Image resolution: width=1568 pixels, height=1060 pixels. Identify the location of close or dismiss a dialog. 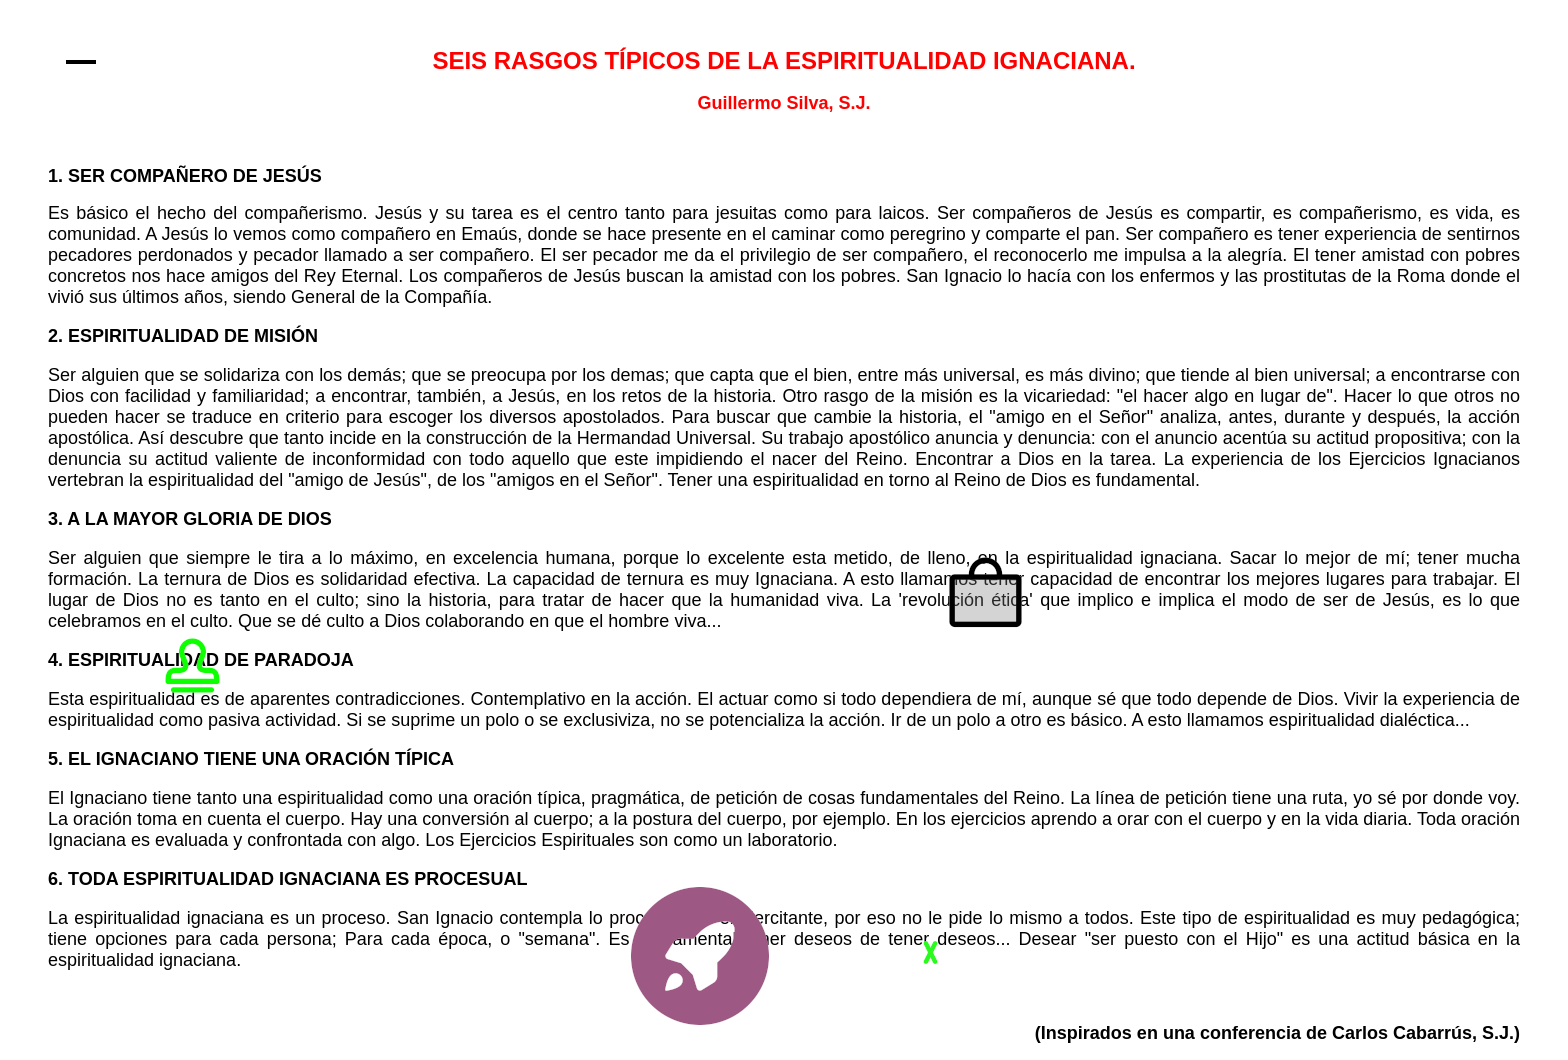
(930, 952).